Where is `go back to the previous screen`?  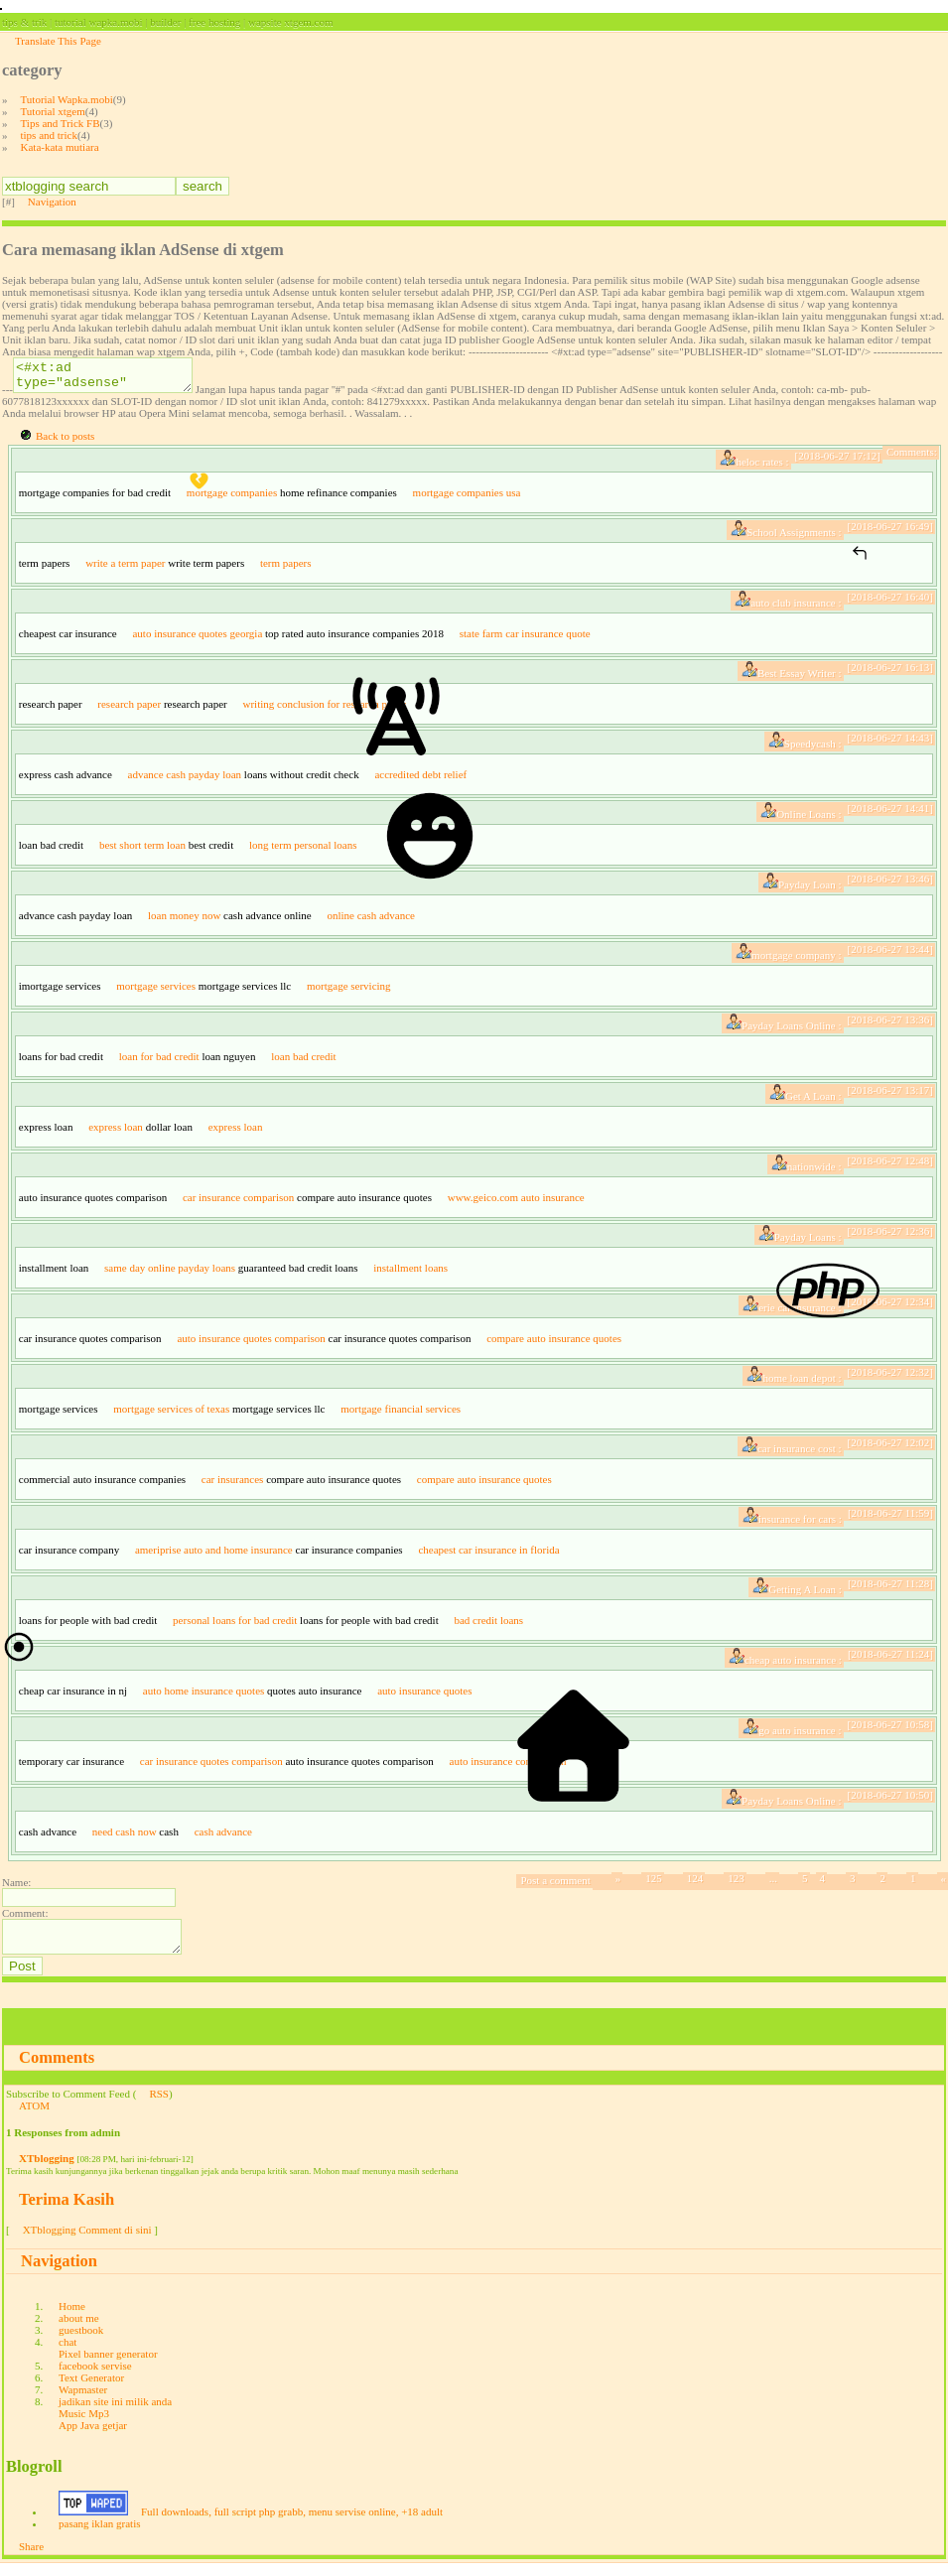
go back to the previous screen is located at coordinates (860, 553).